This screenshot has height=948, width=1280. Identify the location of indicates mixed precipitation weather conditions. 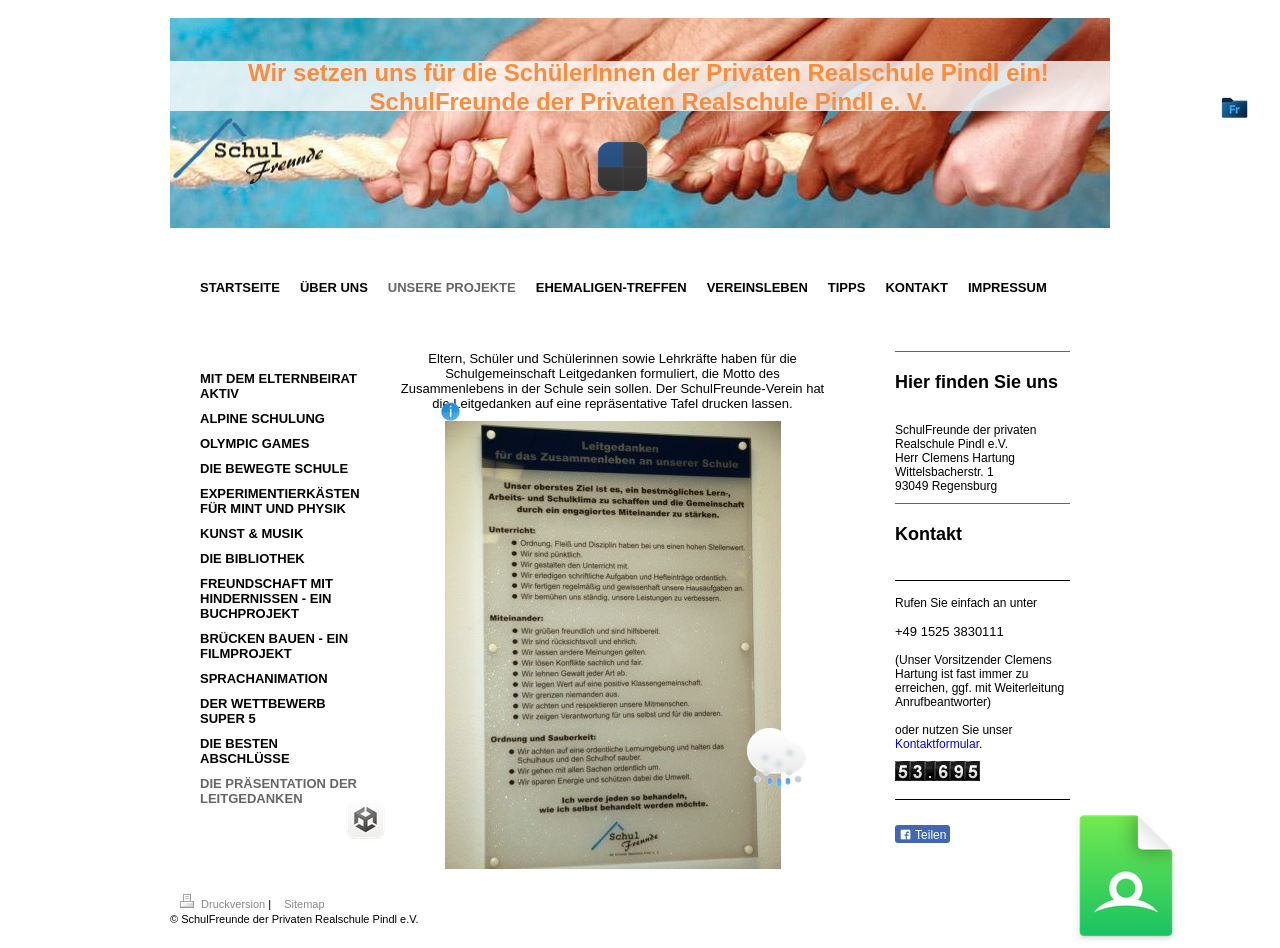
(776, 757).